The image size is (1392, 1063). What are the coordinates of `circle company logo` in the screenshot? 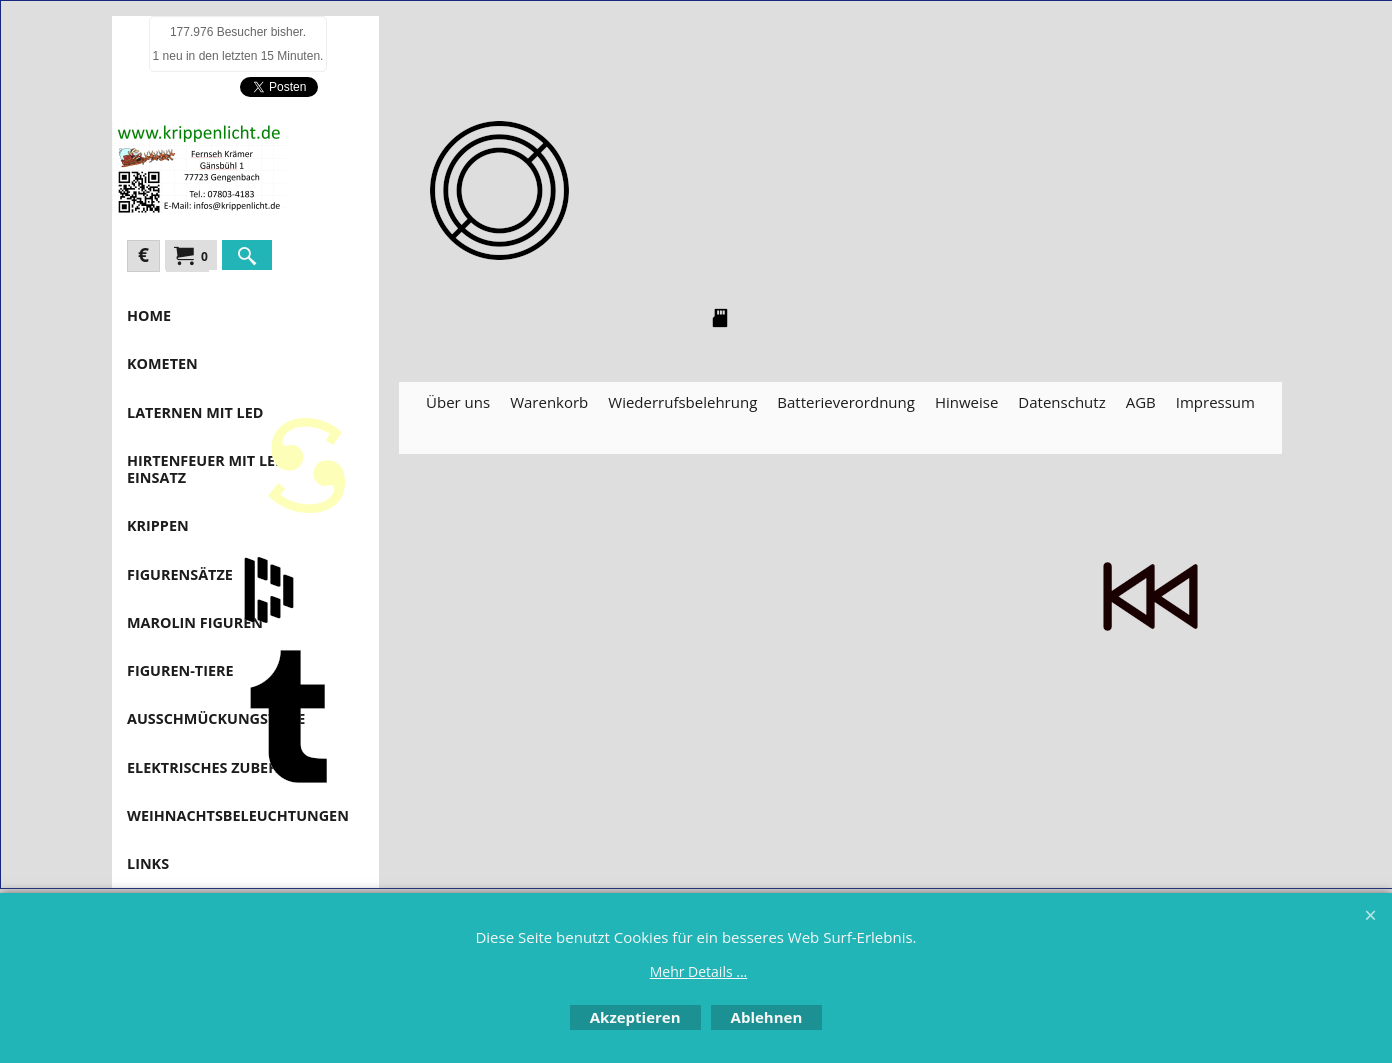 It's located at (499, 190).